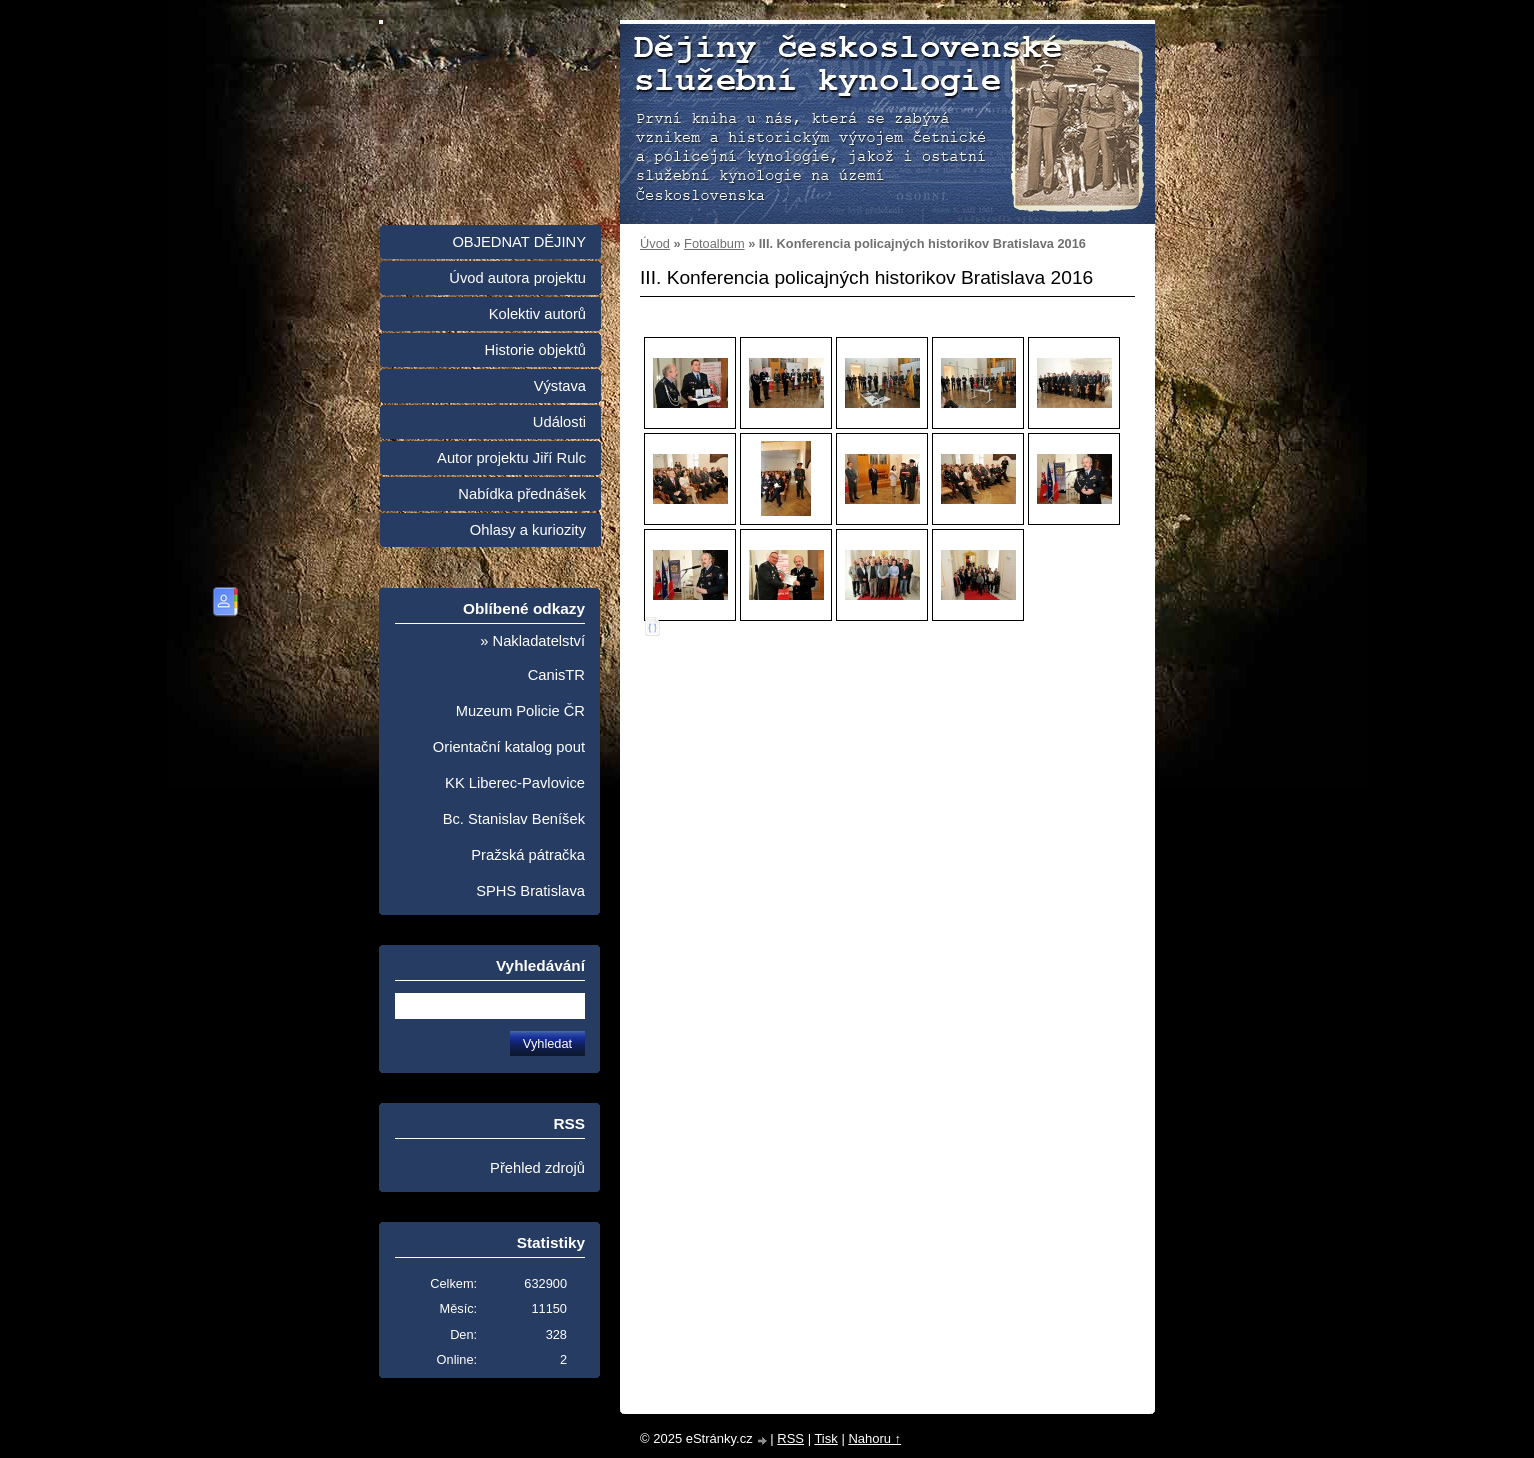 The width and height of the screenshot is (1534, 1458). I want to click on a CSS stylesheet file, so click(652, 626).